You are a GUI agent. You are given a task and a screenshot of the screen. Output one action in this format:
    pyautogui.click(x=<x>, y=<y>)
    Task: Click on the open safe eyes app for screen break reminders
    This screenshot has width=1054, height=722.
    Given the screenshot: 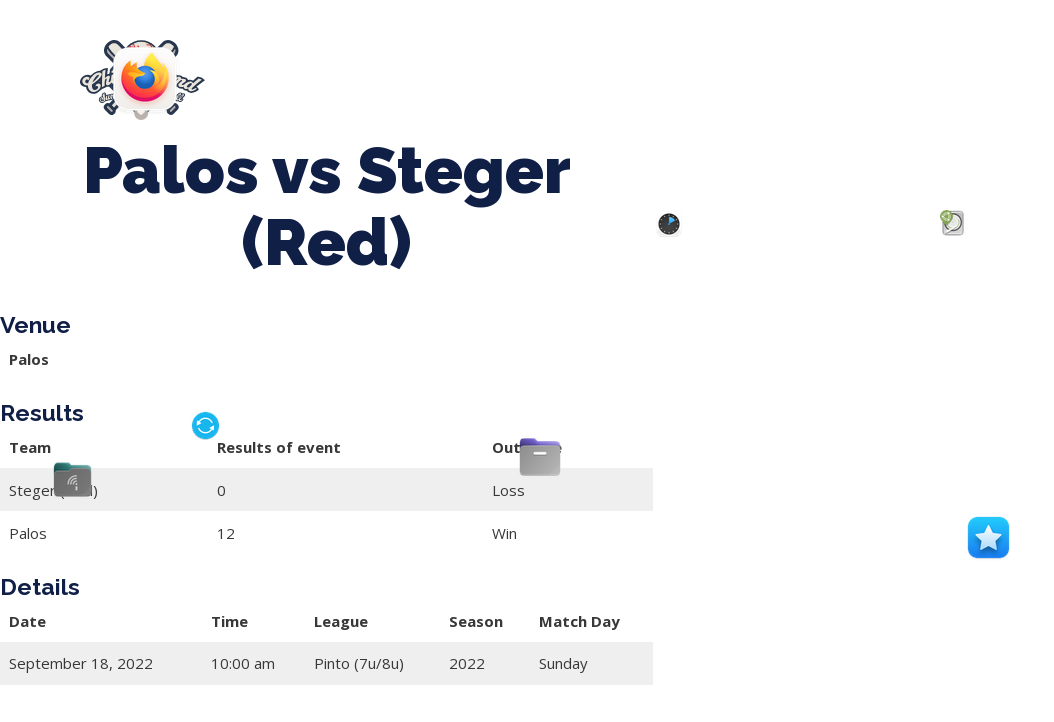 What is the action you would take?
    pyautogui.click(x=669, y=224)
    